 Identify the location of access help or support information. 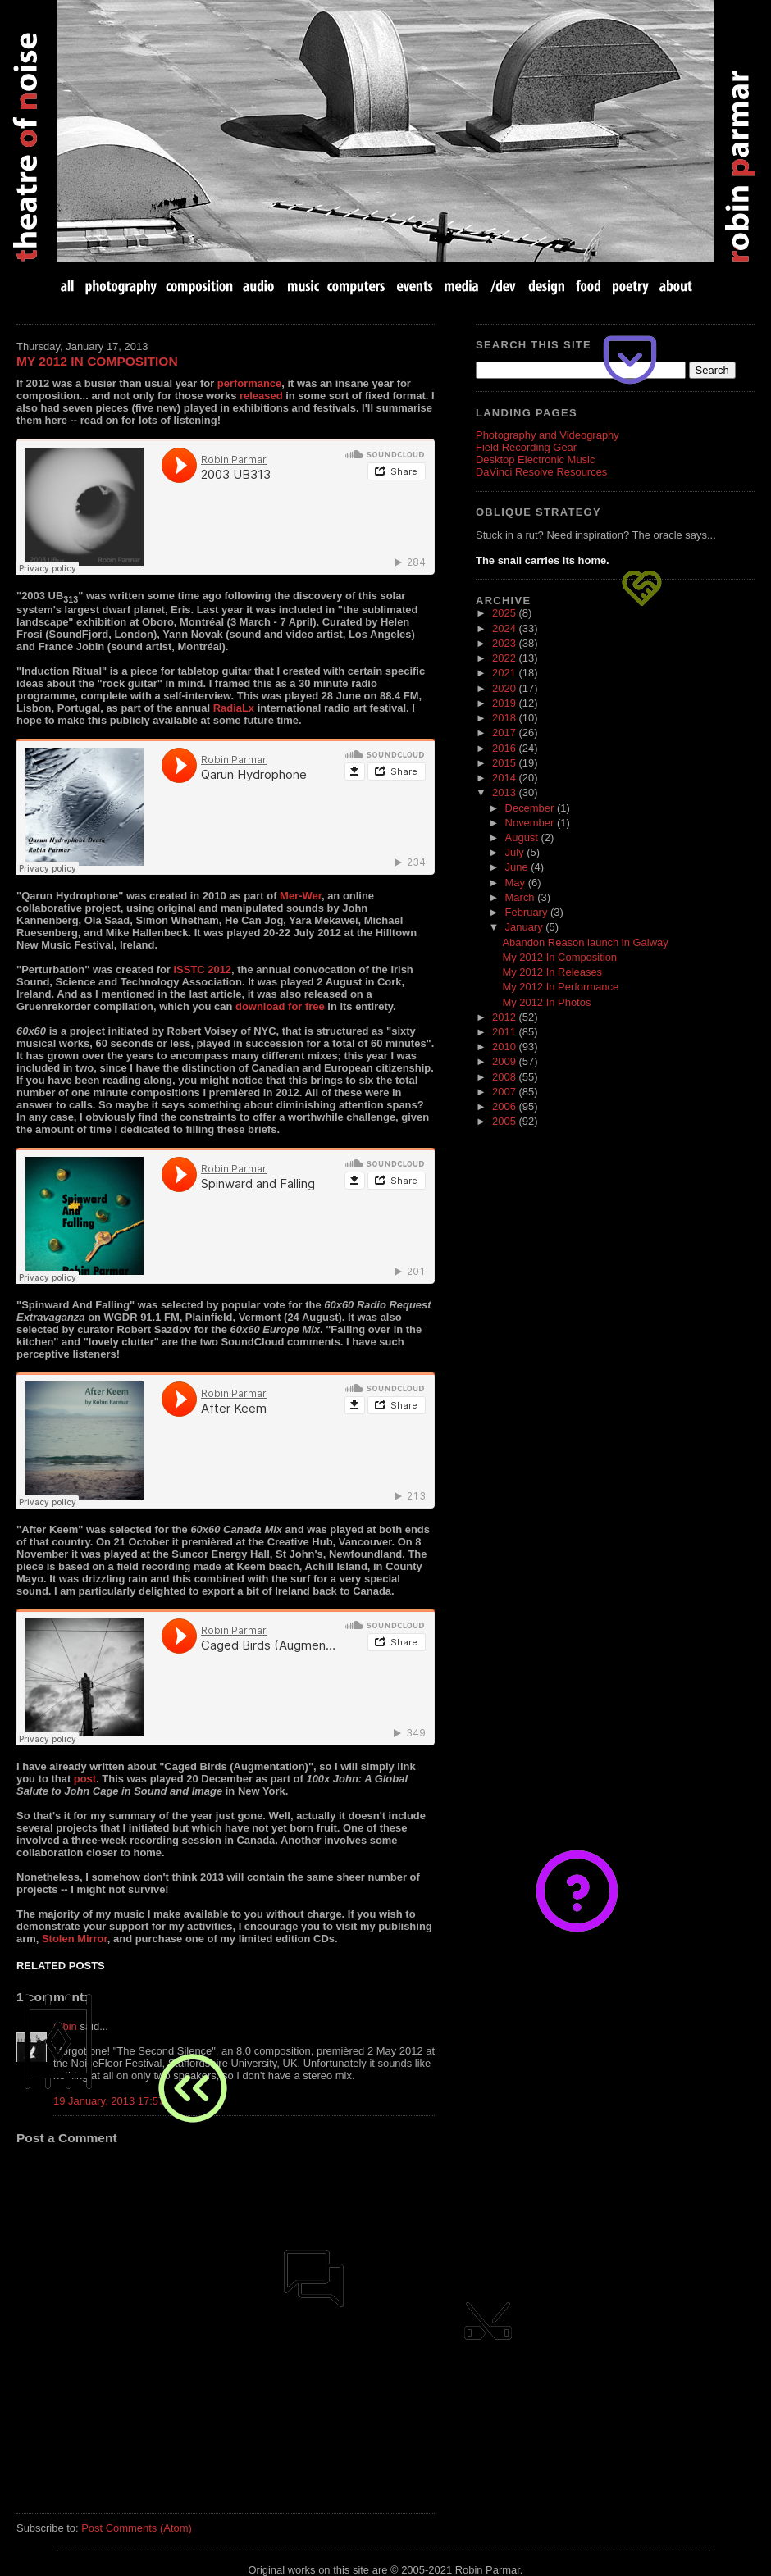
(577, 1891).